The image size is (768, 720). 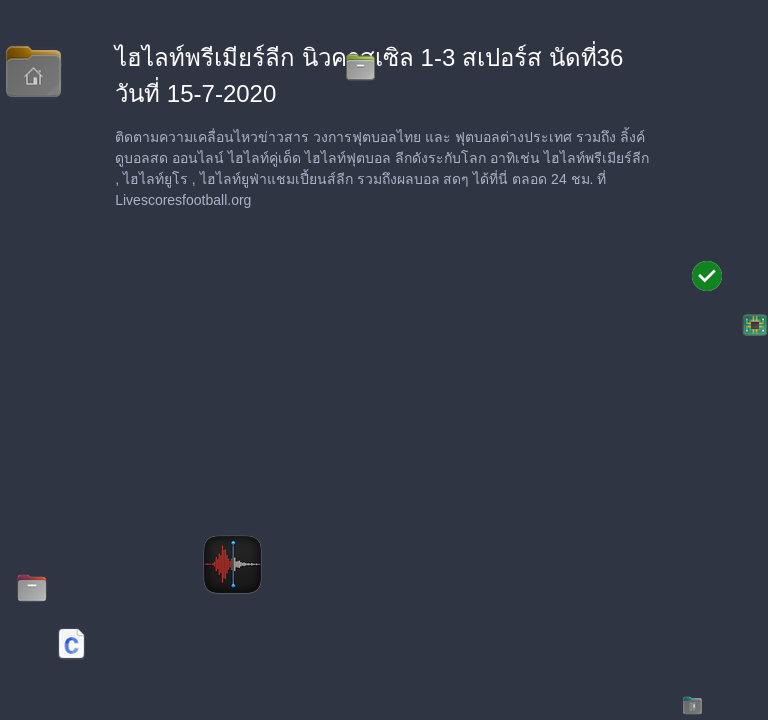 I want to click on open file manager application, so click(x=360, y=66).